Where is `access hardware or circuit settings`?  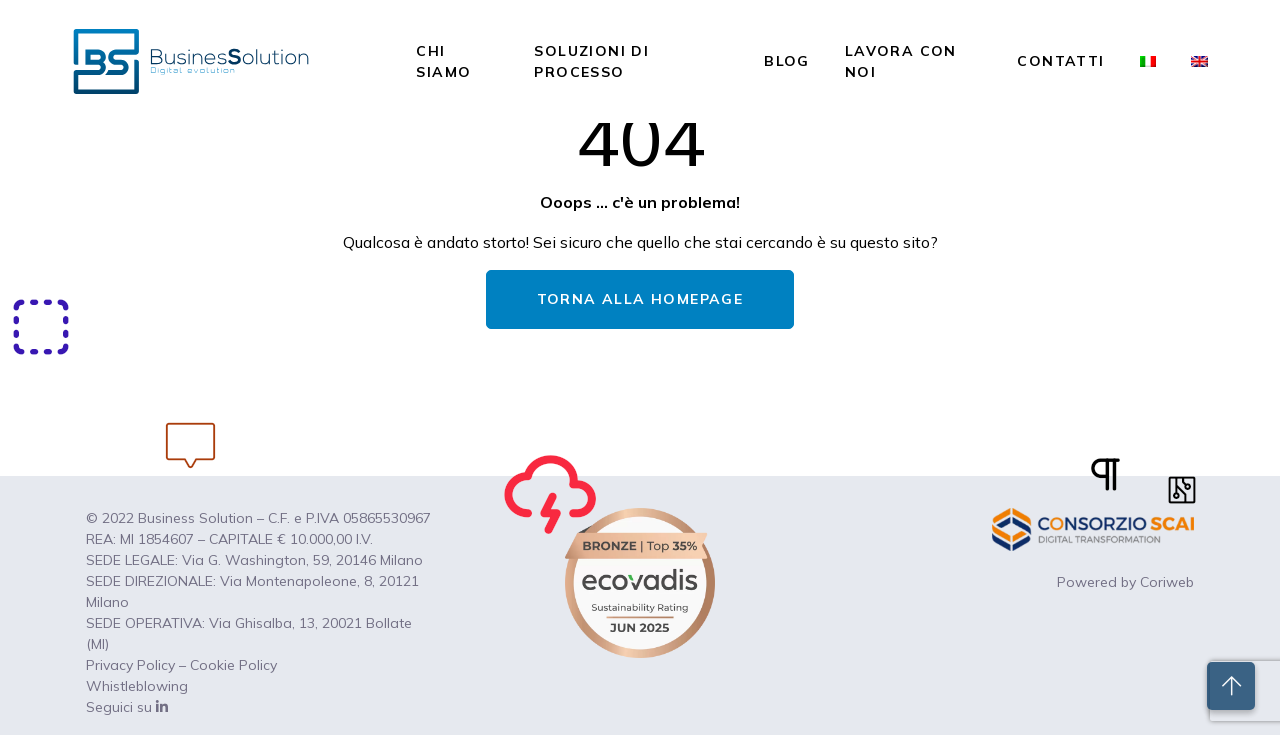
access hardware or circuit settings is located at coordinates (1182, 490).